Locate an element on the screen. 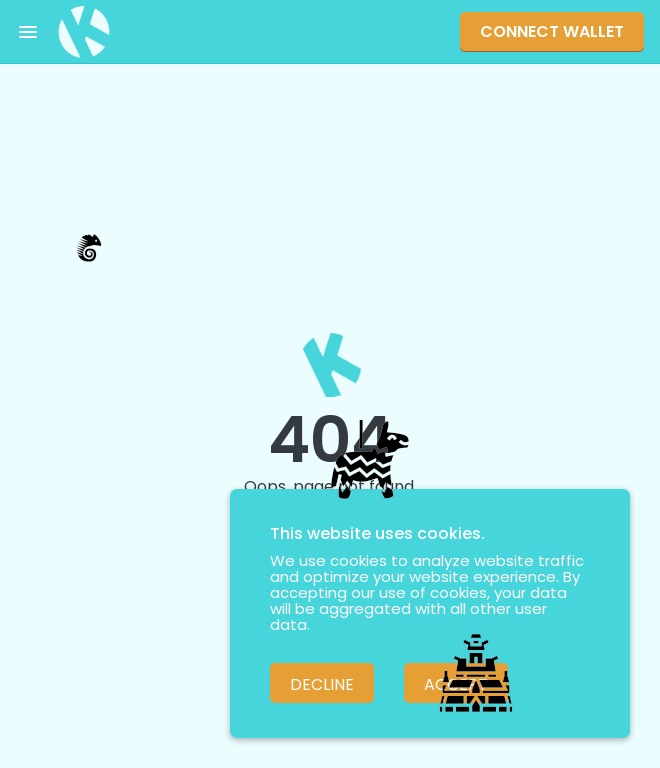 The image size is (660, 768). toggle theme or appearance settings is located at coordinates (89, 248).